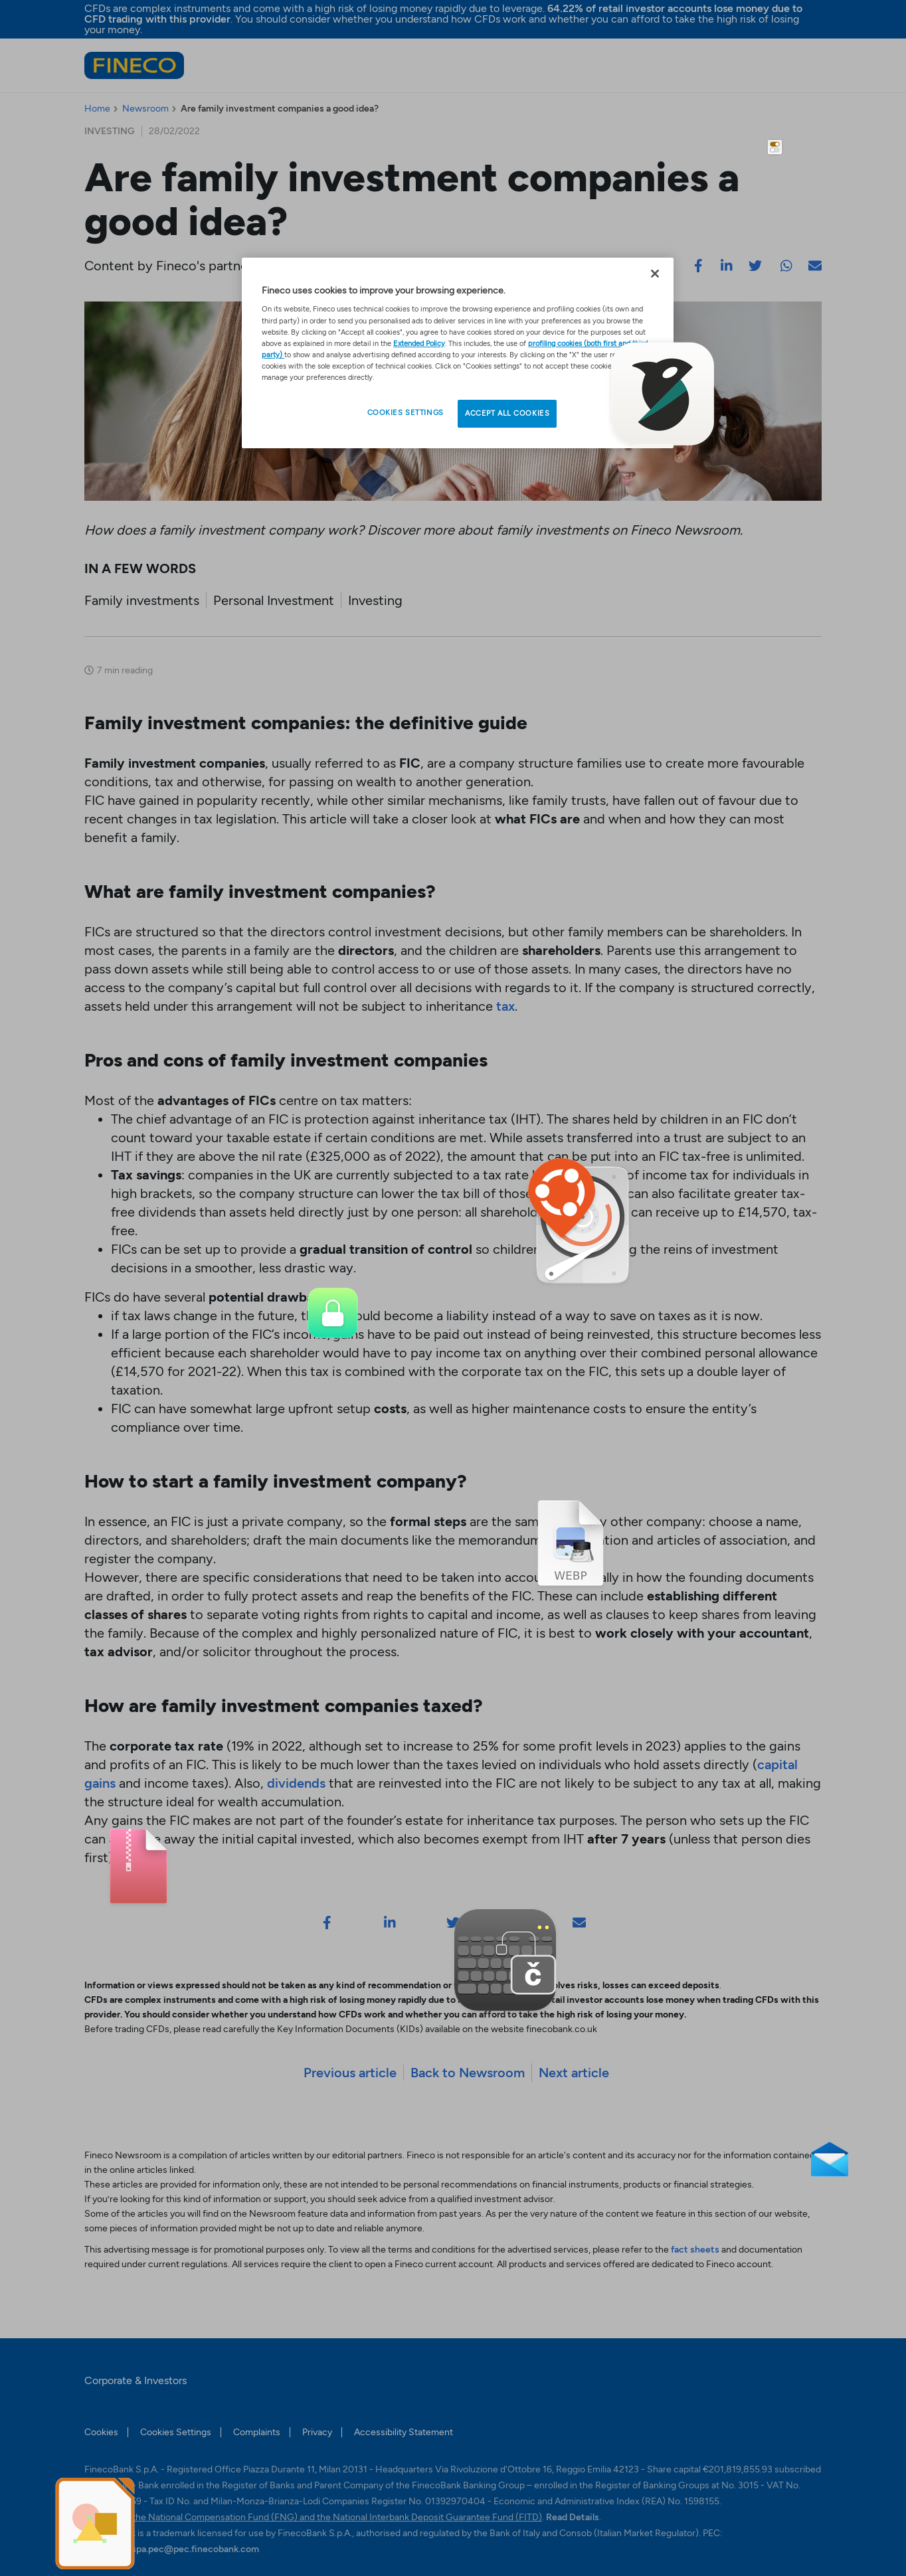  Describe the element at coordinates (505, 1960) in the screenshot. I see `open tecla on-screen keyboard app` at that location.